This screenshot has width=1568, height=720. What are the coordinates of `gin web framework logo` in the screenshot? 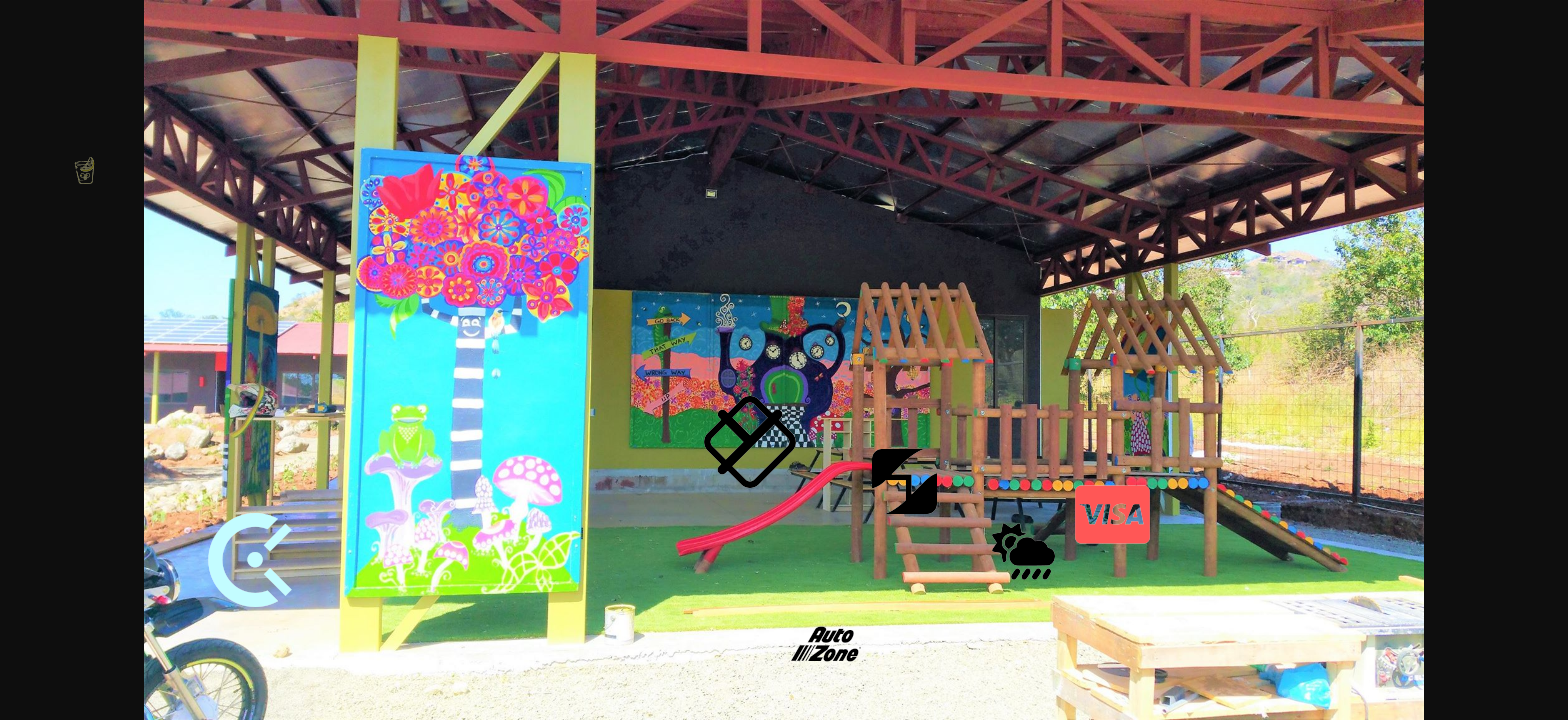 It's located at (84, 170).